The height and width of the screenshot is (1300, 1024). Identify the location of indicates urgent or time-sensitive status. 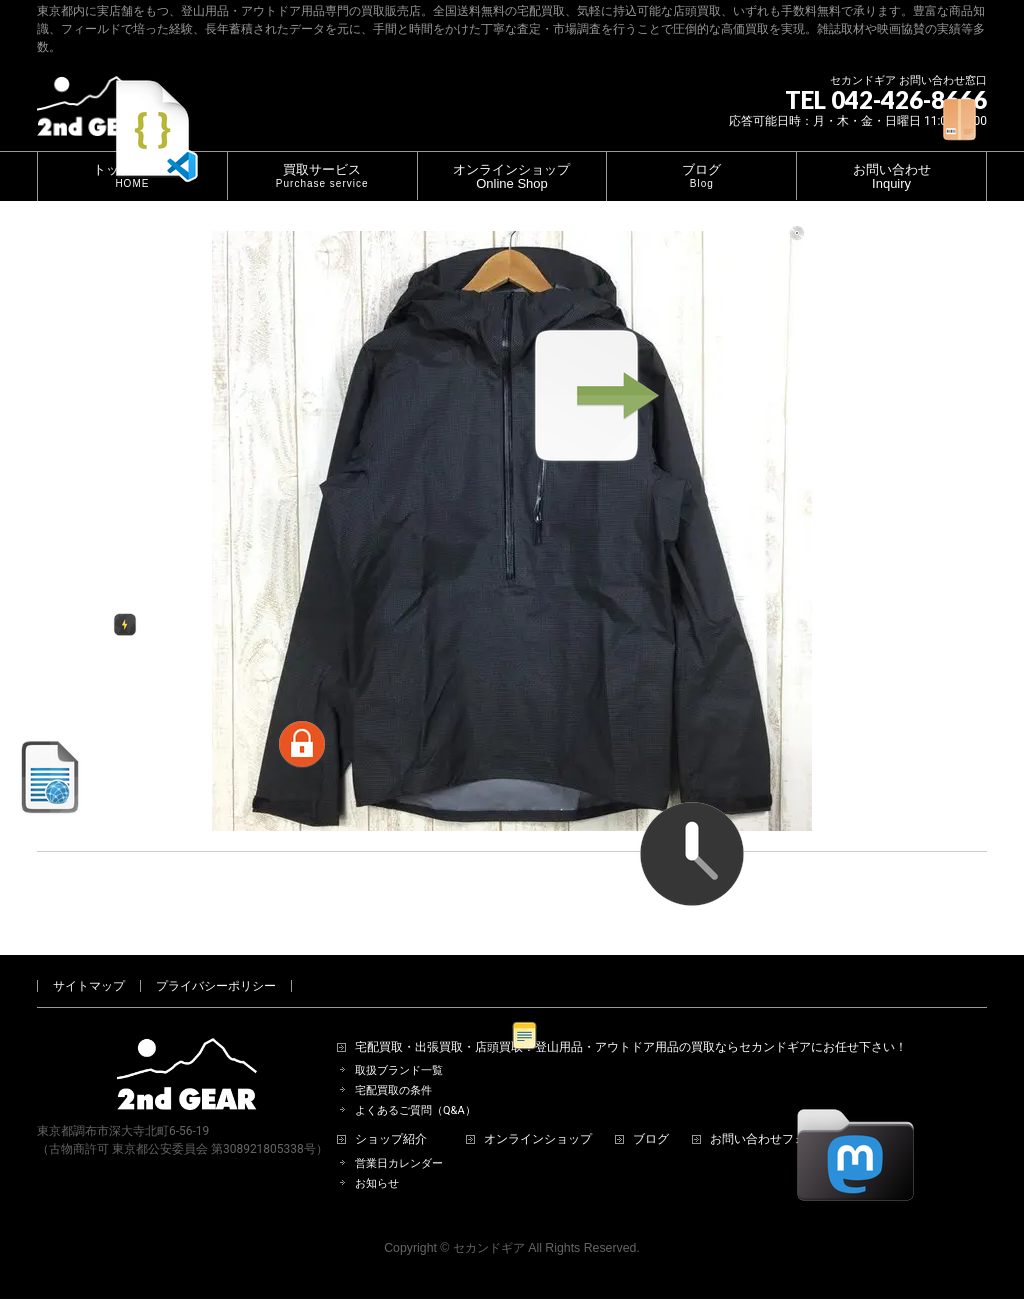
(692, 854).